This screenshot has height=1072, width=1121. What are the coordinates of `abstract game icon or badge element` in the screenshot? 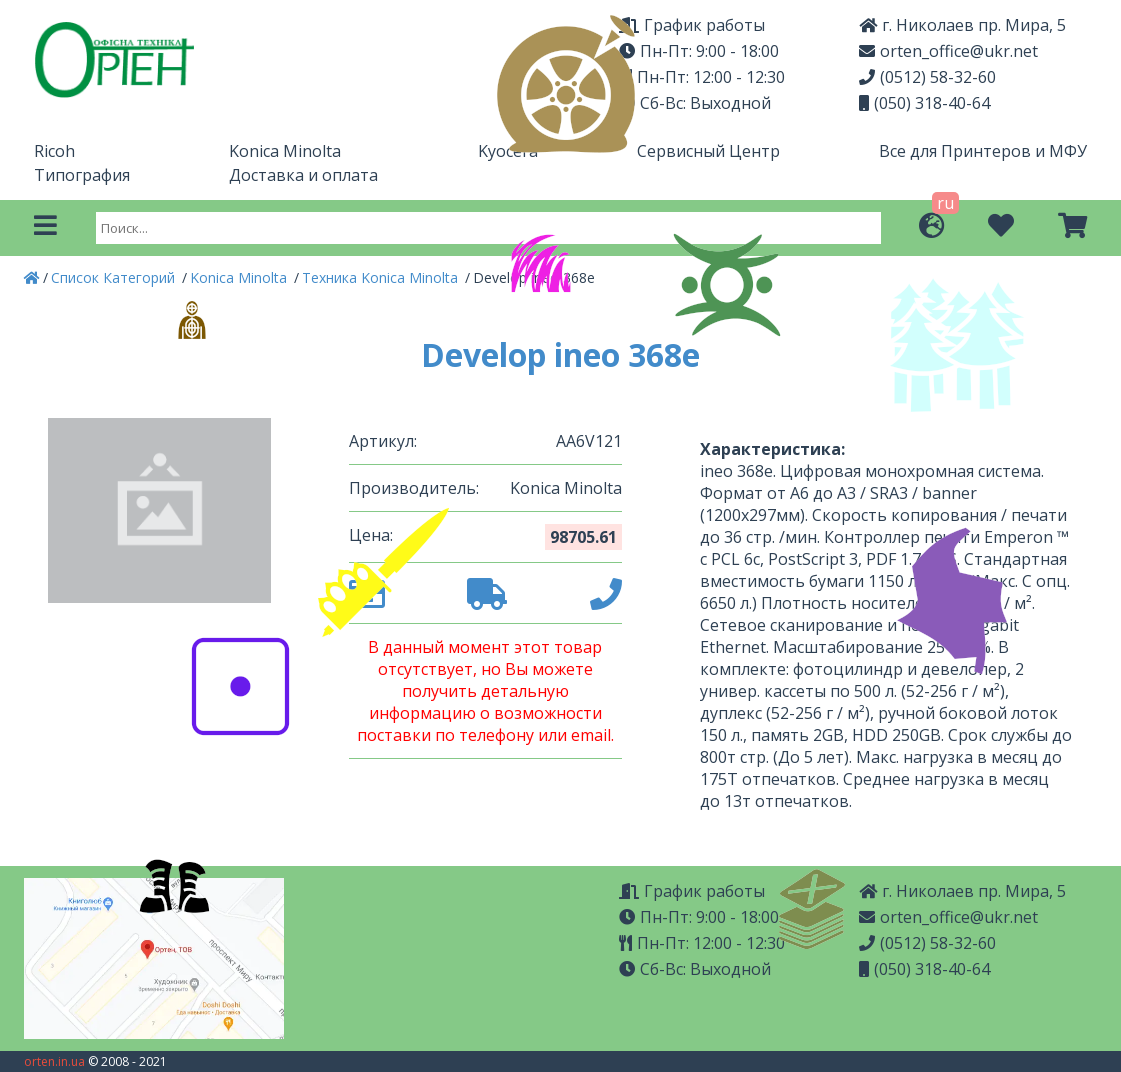 It's located at (727, 285).